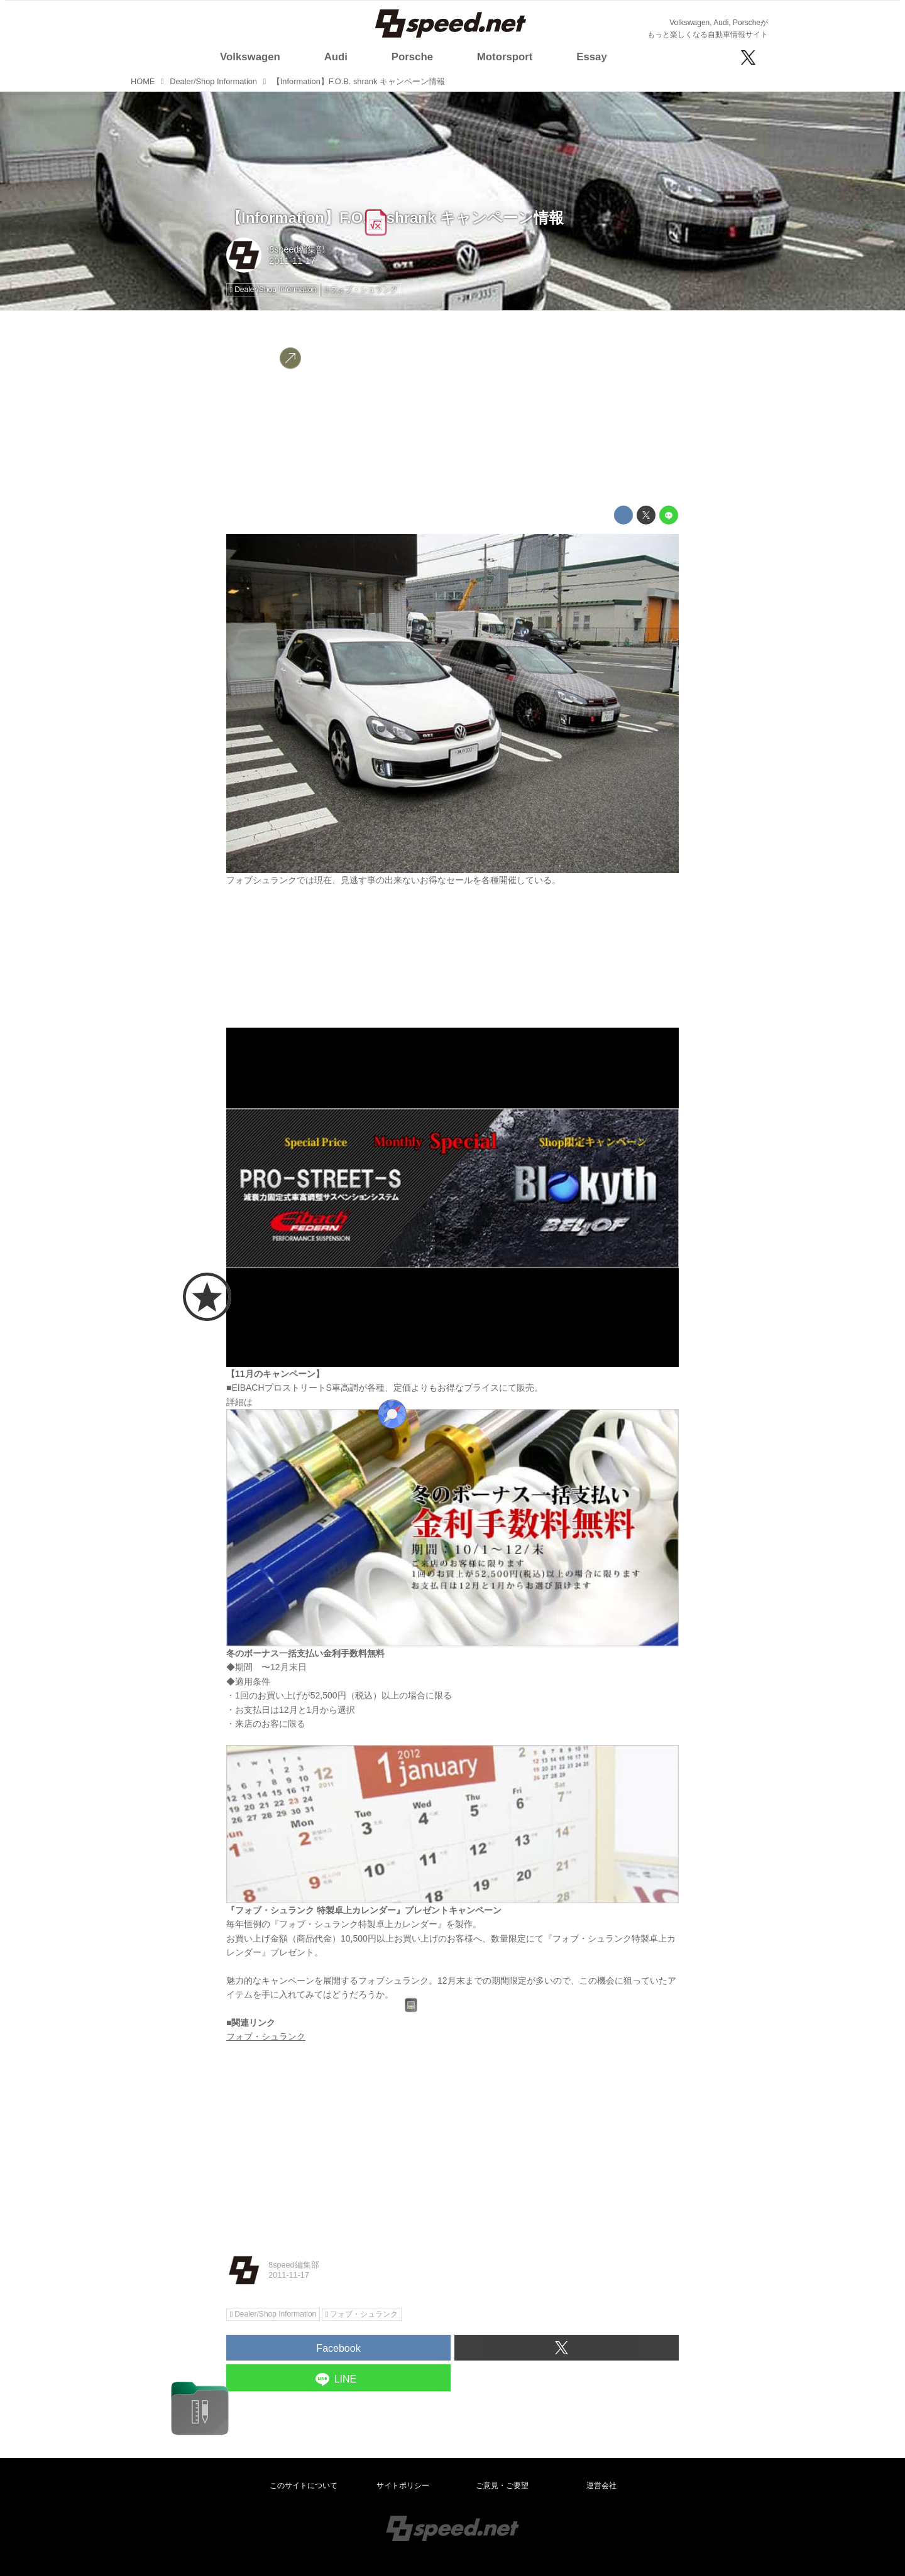 This screenshot has width=905, height=2576. I want to click on set default applications for file types, so click(207, 1296).